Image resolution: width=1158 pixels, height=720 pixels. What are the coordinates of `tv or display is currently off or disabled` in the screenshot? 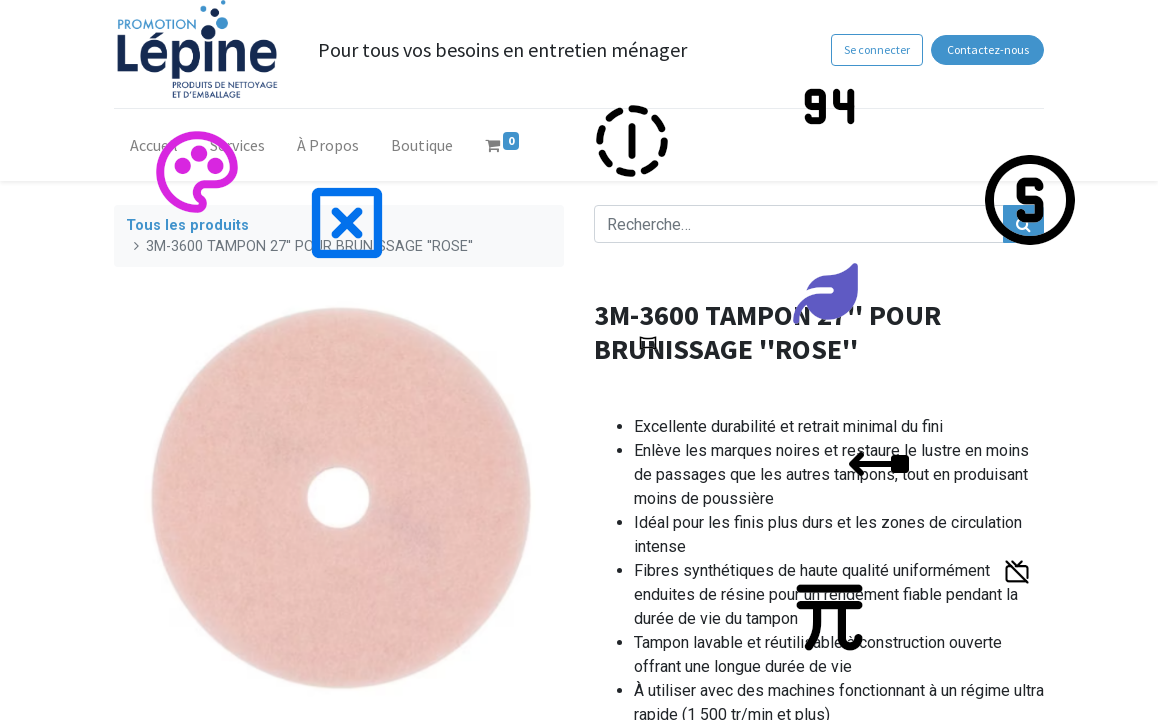 It's located at (1017, 572).